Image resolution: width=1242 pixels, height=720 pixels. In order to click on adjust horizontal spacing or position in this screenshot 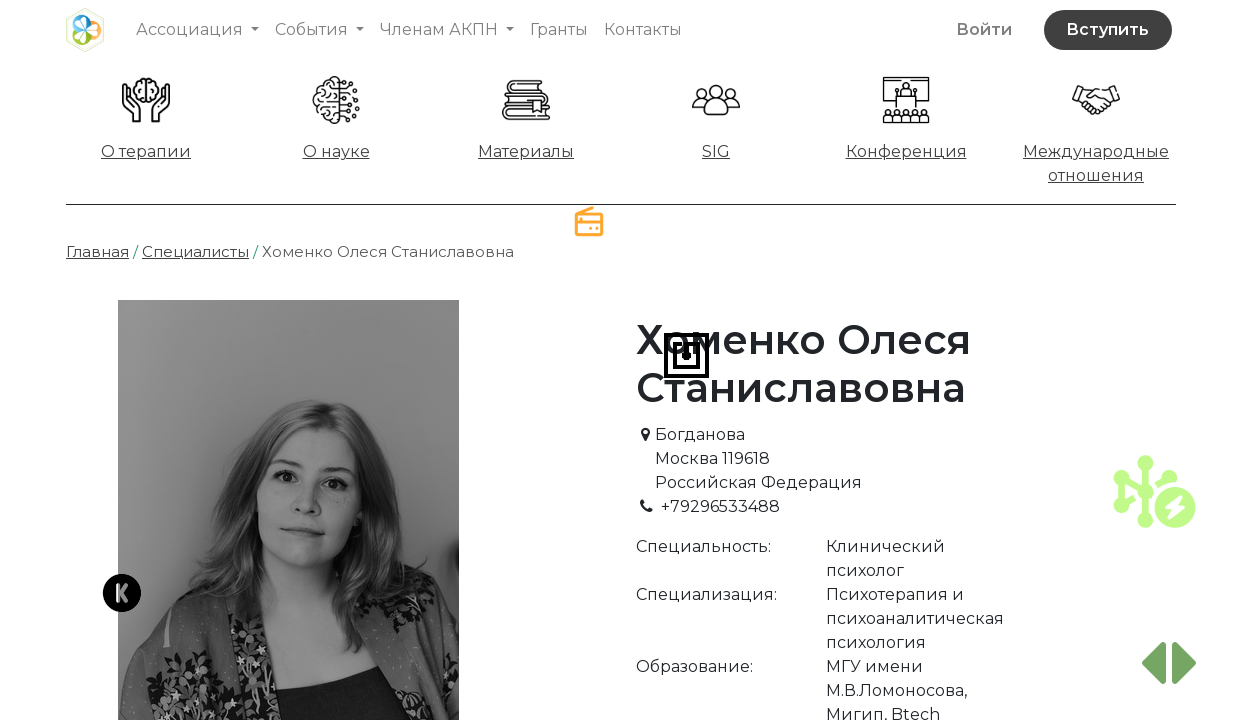, I will do `click(1169, 663)`.